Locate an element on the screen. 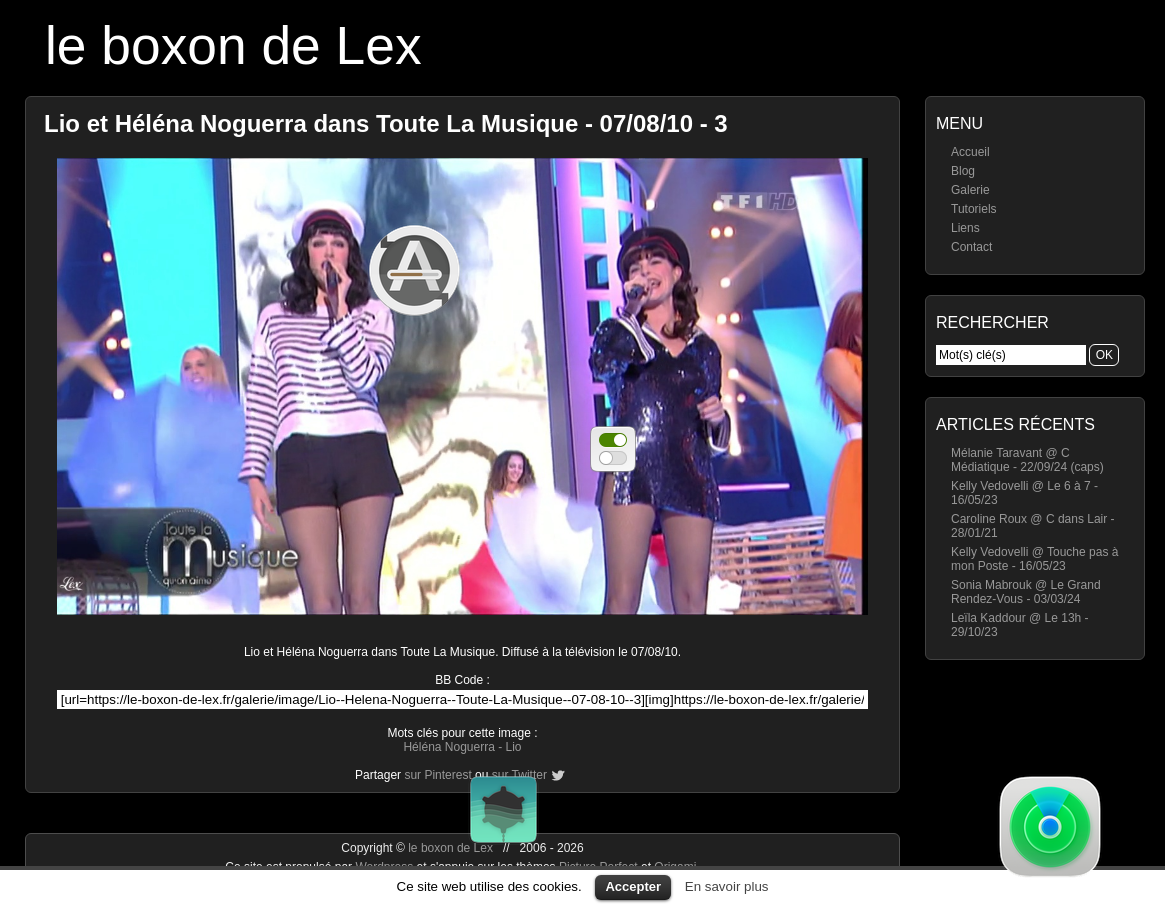 The height and width of the screenshot is (905, 1165). open gnome tweaks to customize desktop settings is located at coordinates (613, 449).